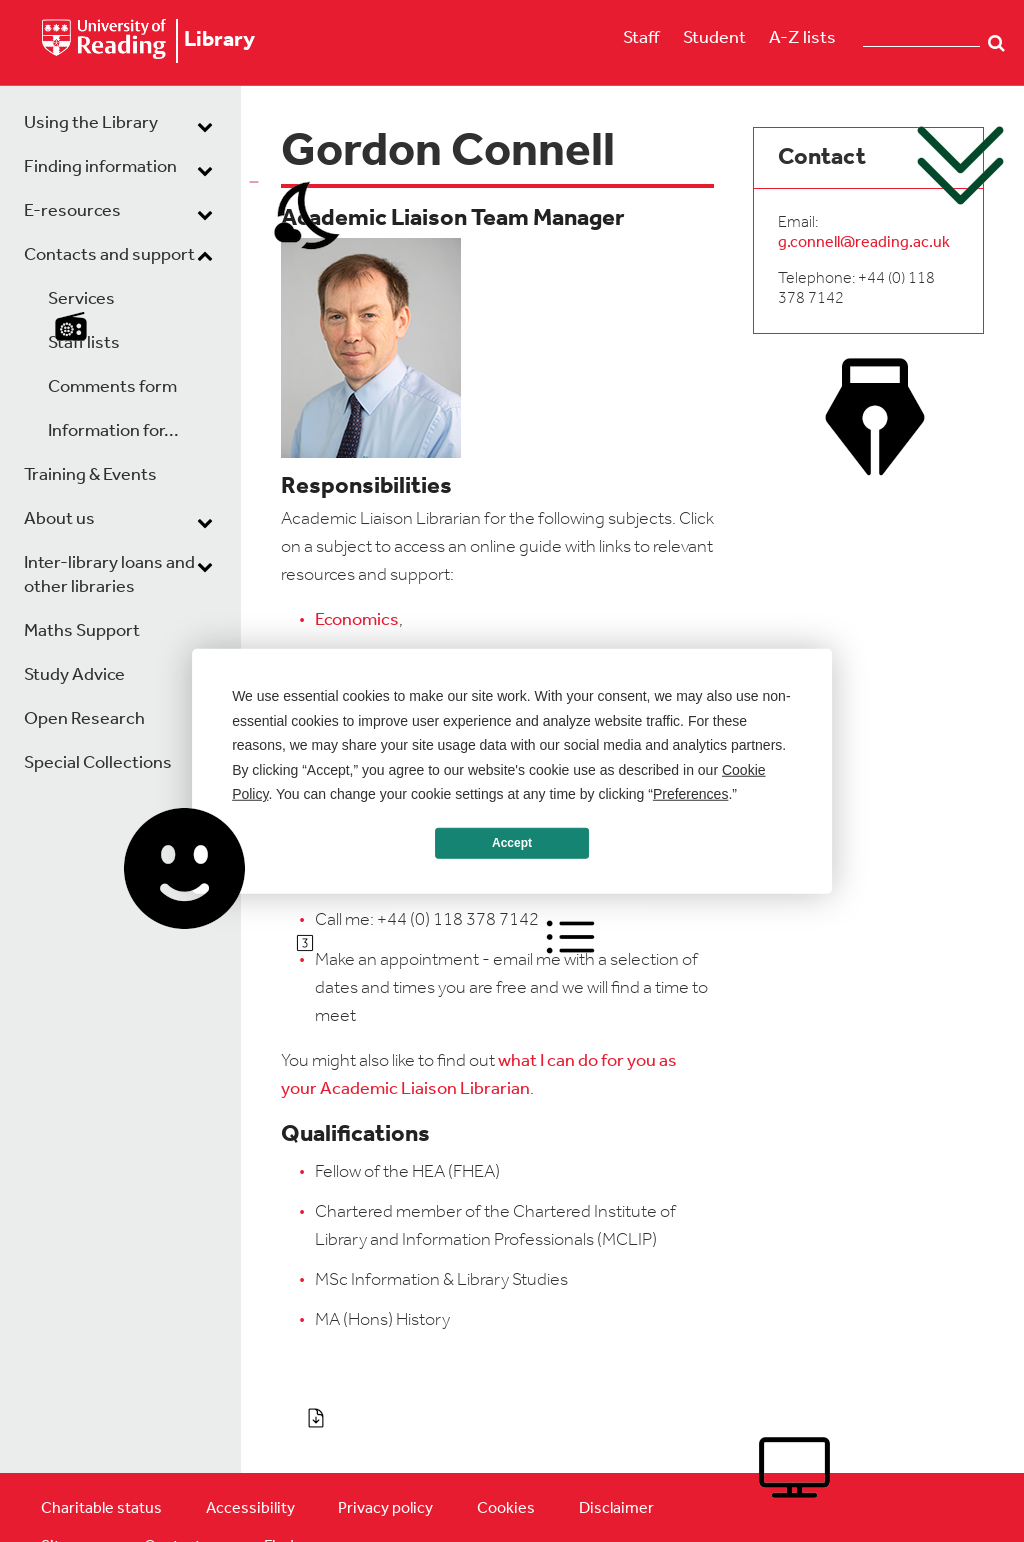  I want to click on step 3 in a numbered sequence or process, so click(305, 943).